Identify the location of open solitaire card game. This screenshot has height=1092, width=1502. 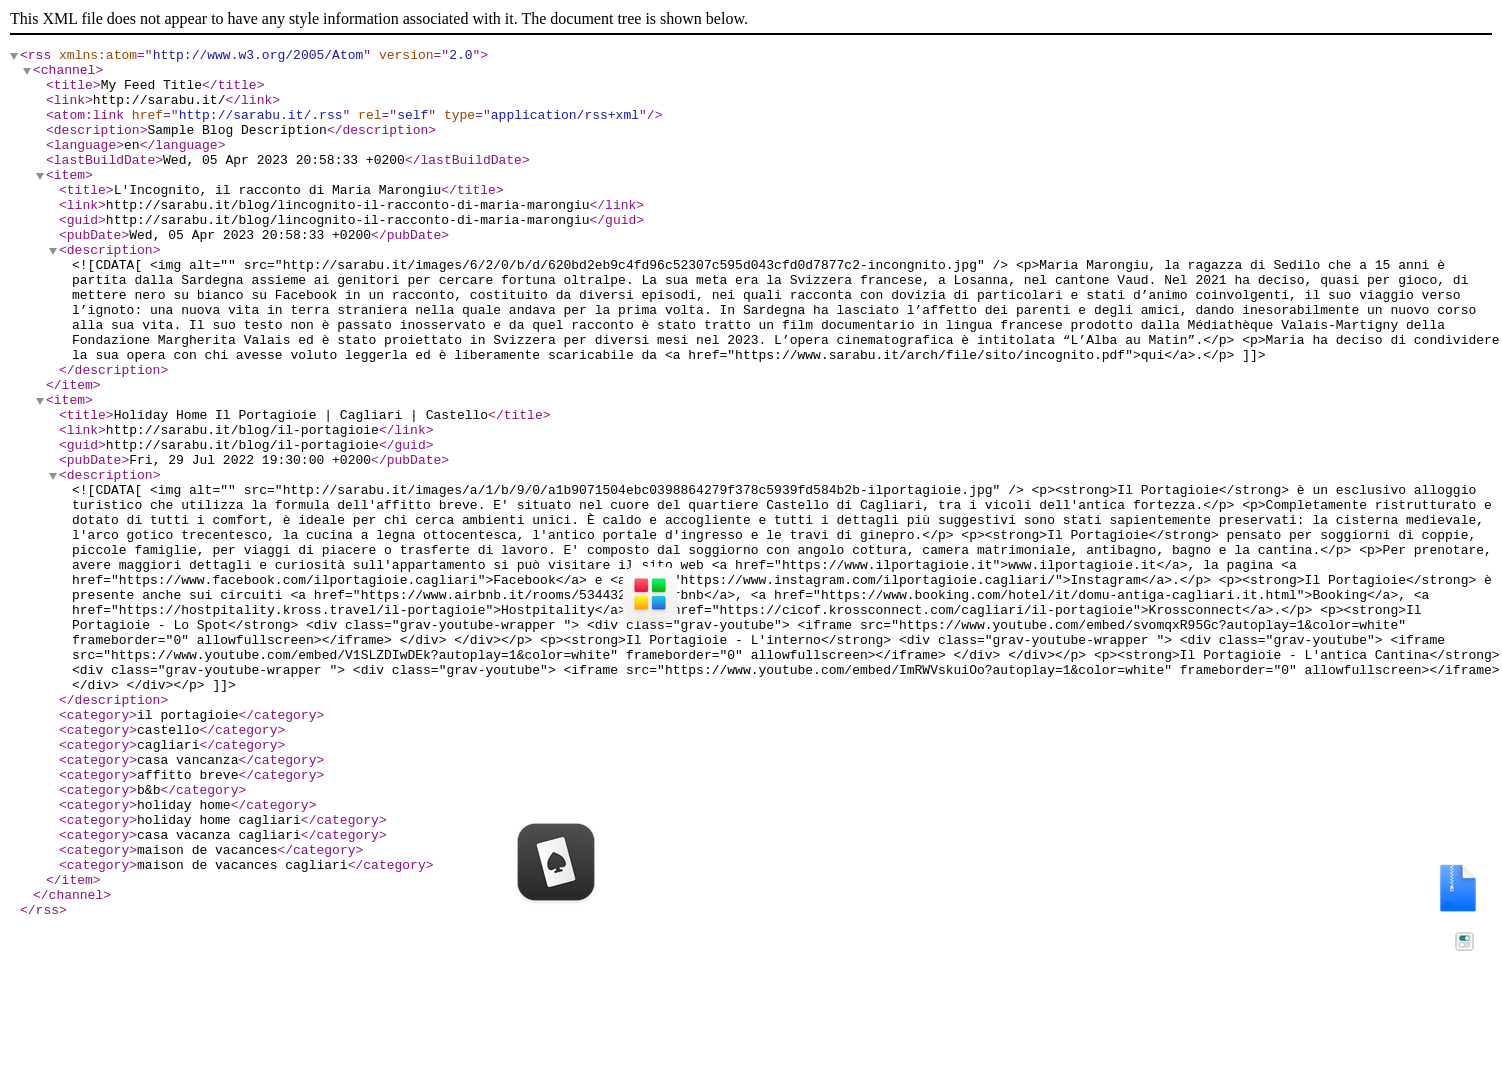
(556, 862).